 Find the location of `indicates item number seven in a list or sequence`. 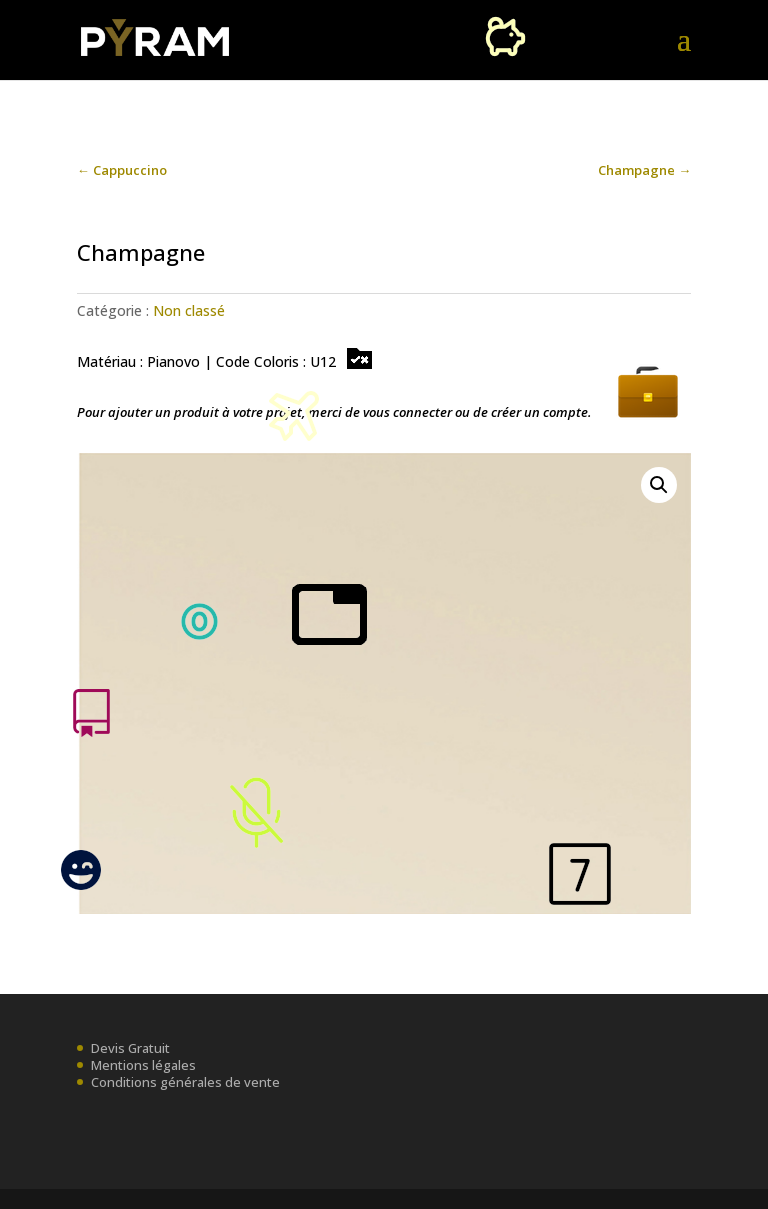

indicates item number seven in a list or sequence is located at coordinates (580, 874).